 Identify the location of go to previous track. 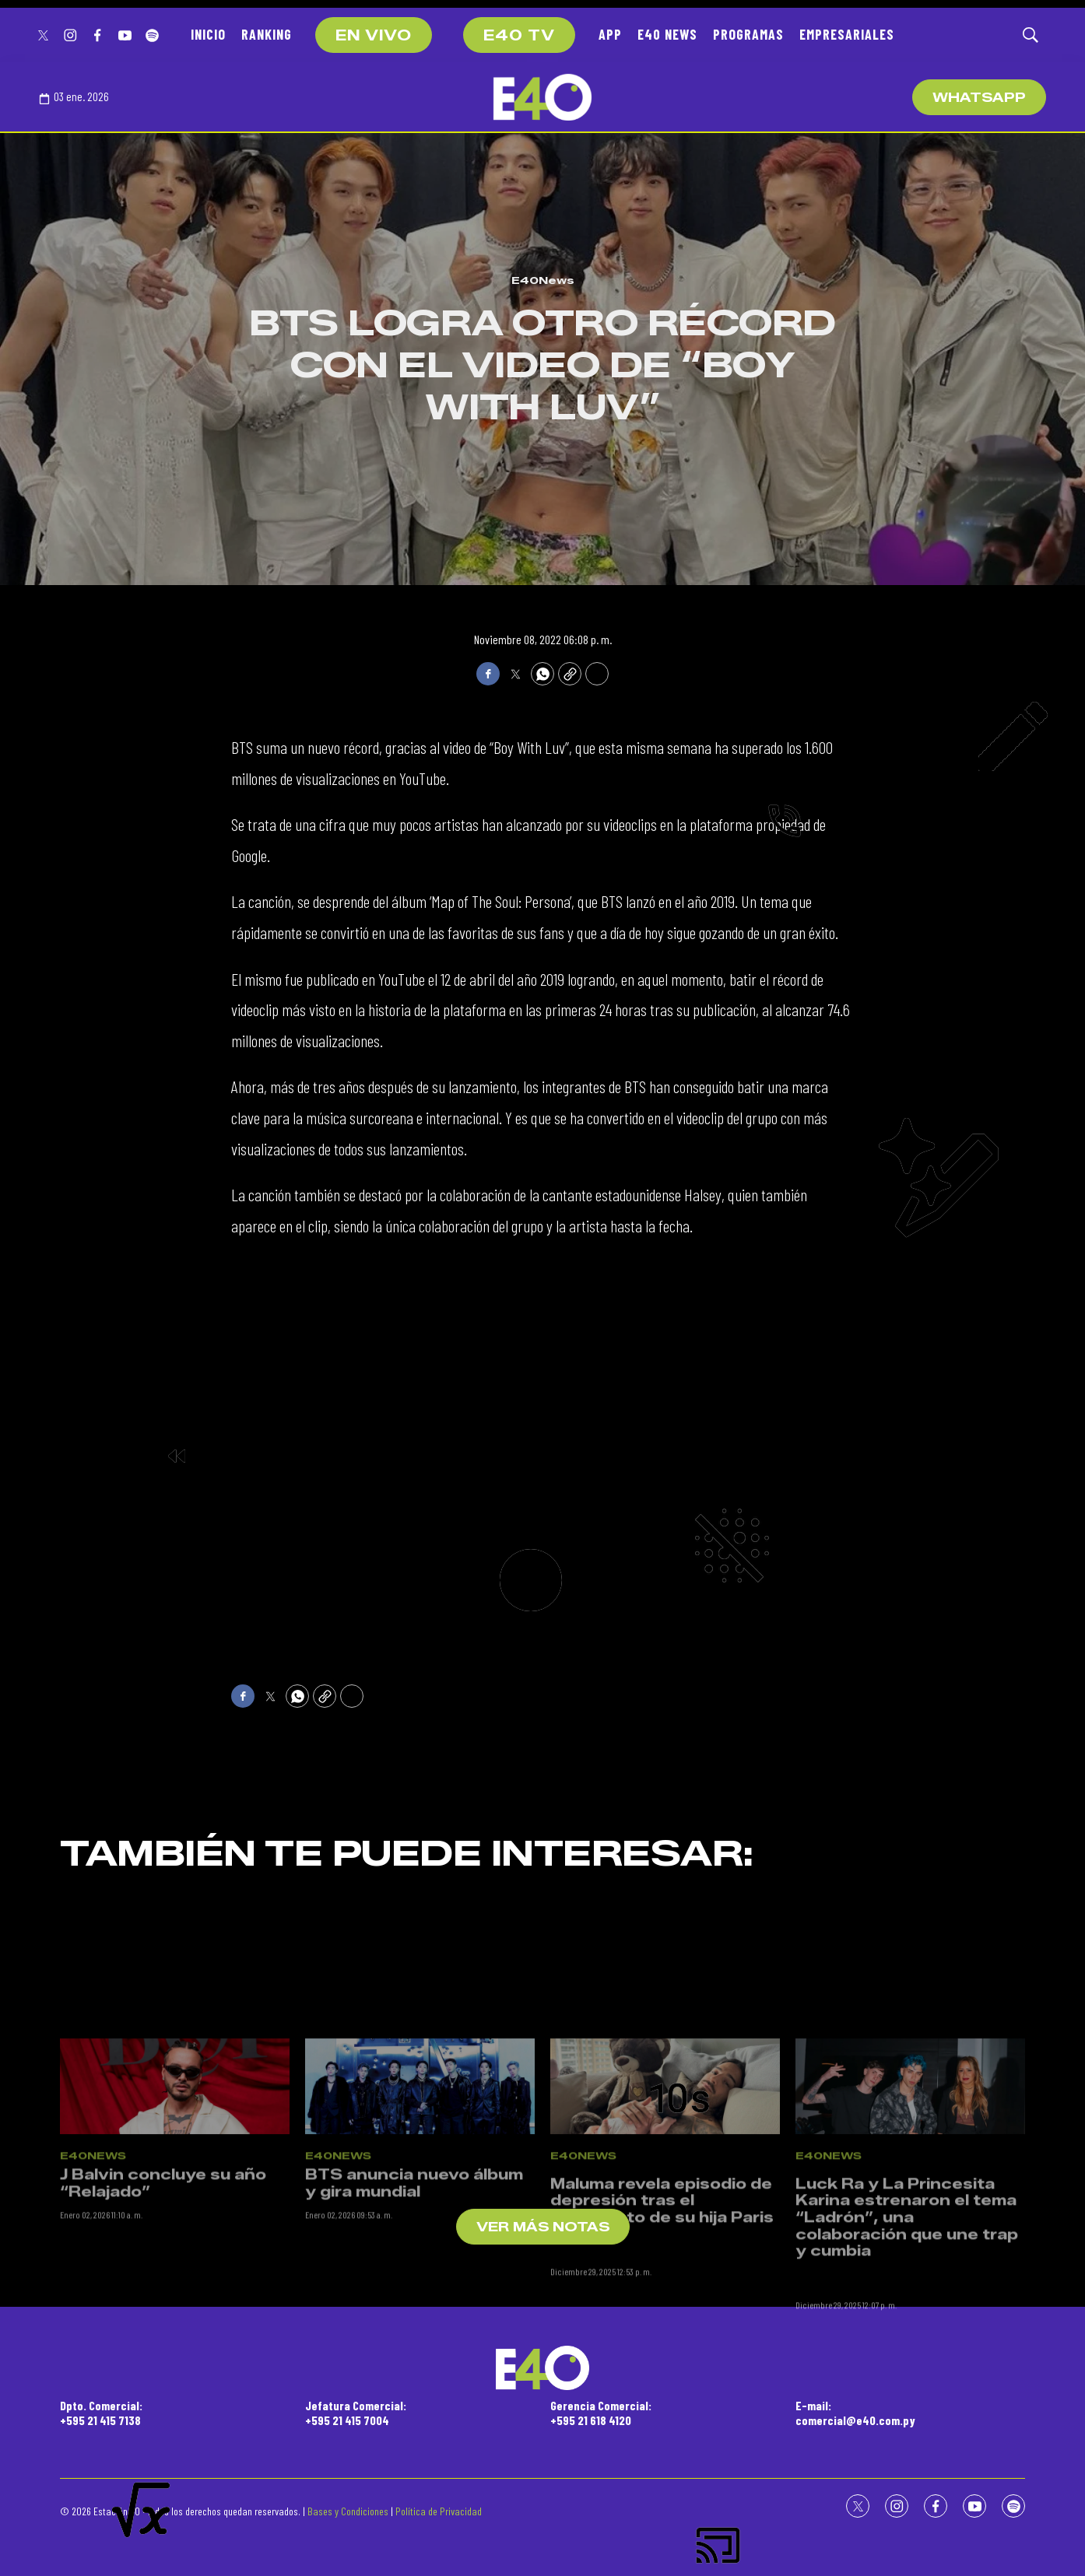
(177, 1456).